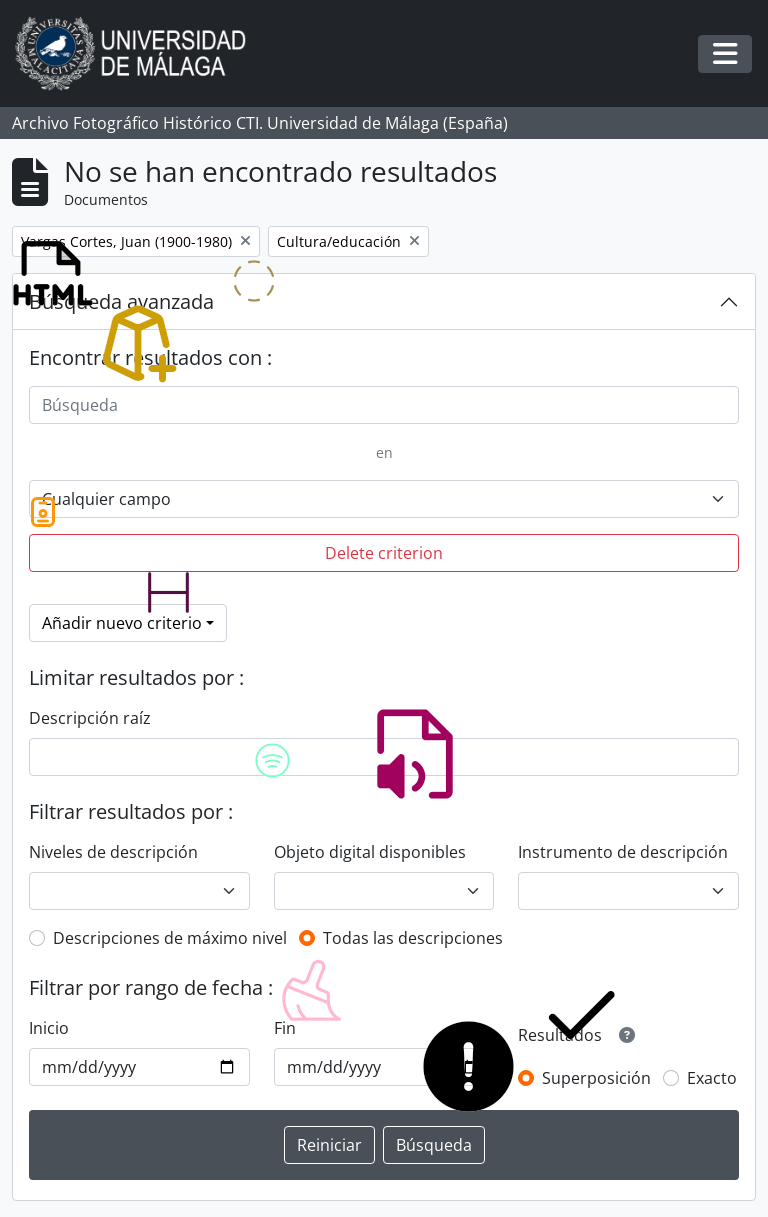 The height and width of the screenshot is (1217, 768). What do you see at coordinates (272, 760) in the screenshot?
I see `open Spotify` at bounding box center [272, 760].